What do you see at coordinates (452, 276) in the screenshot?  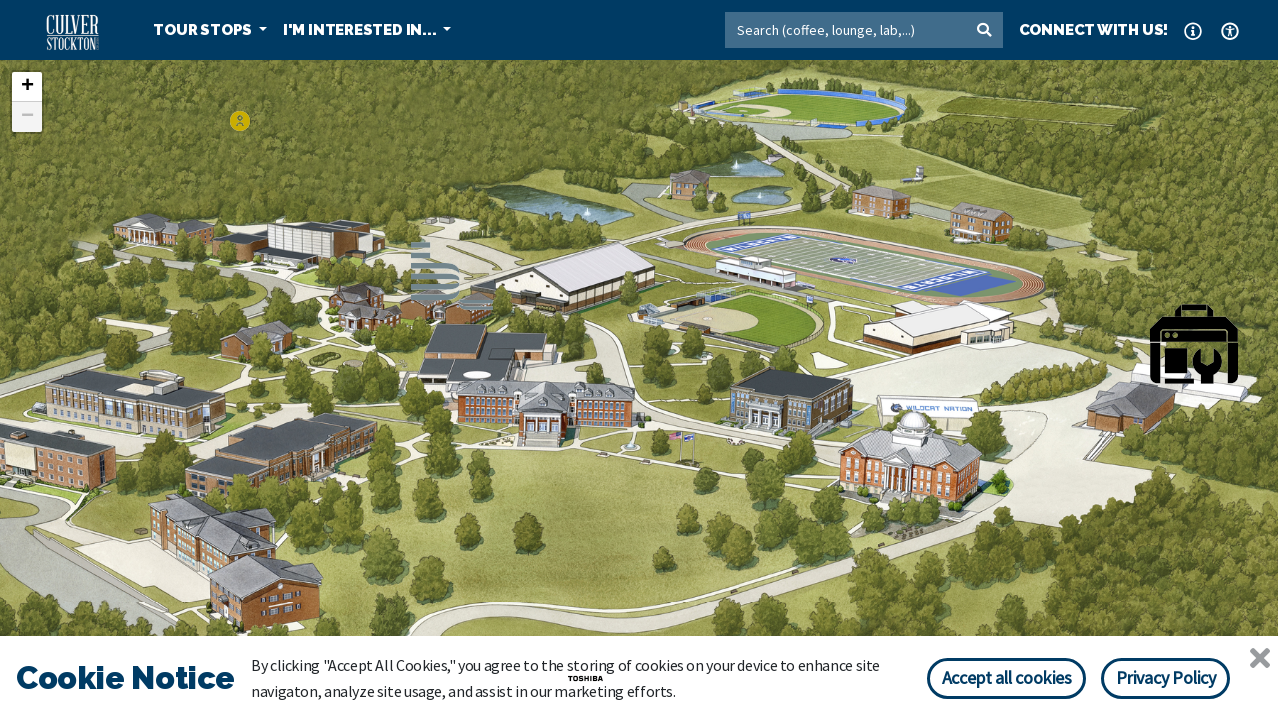 I see `BEM (Block Element Modifier) methodology logo` at bounding box center [452, 276].